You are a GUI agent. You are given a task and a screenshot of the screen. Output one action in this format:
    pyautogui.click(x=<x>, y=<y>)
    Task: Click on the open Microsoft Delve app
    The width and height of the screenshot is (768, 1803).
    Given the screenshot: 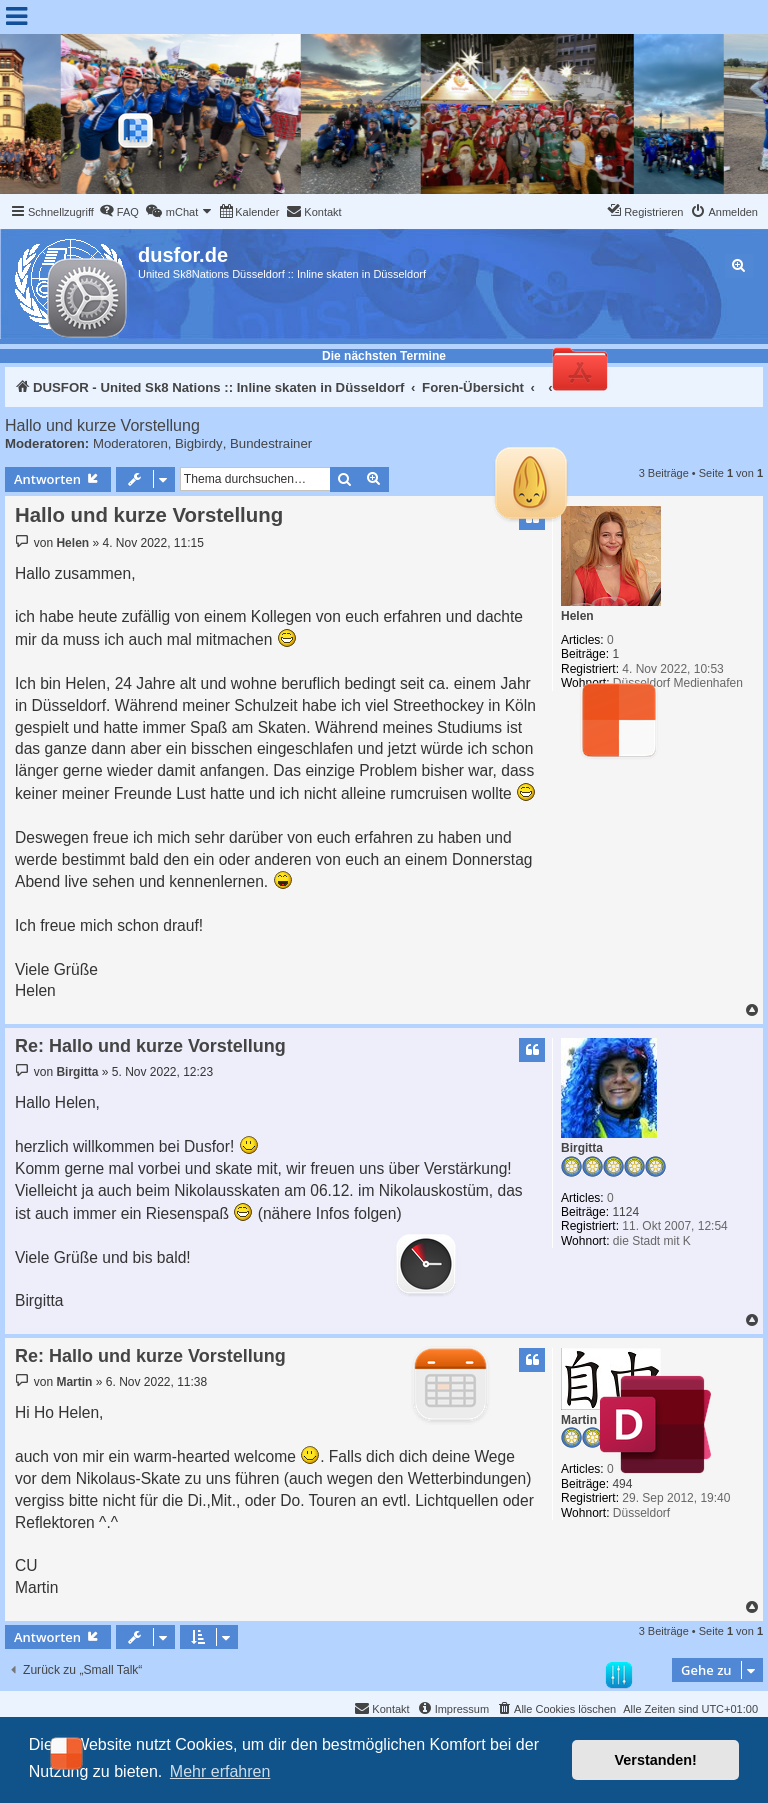 What is the action you would take?
    pyautogui.click(x=655, y=1424)
    